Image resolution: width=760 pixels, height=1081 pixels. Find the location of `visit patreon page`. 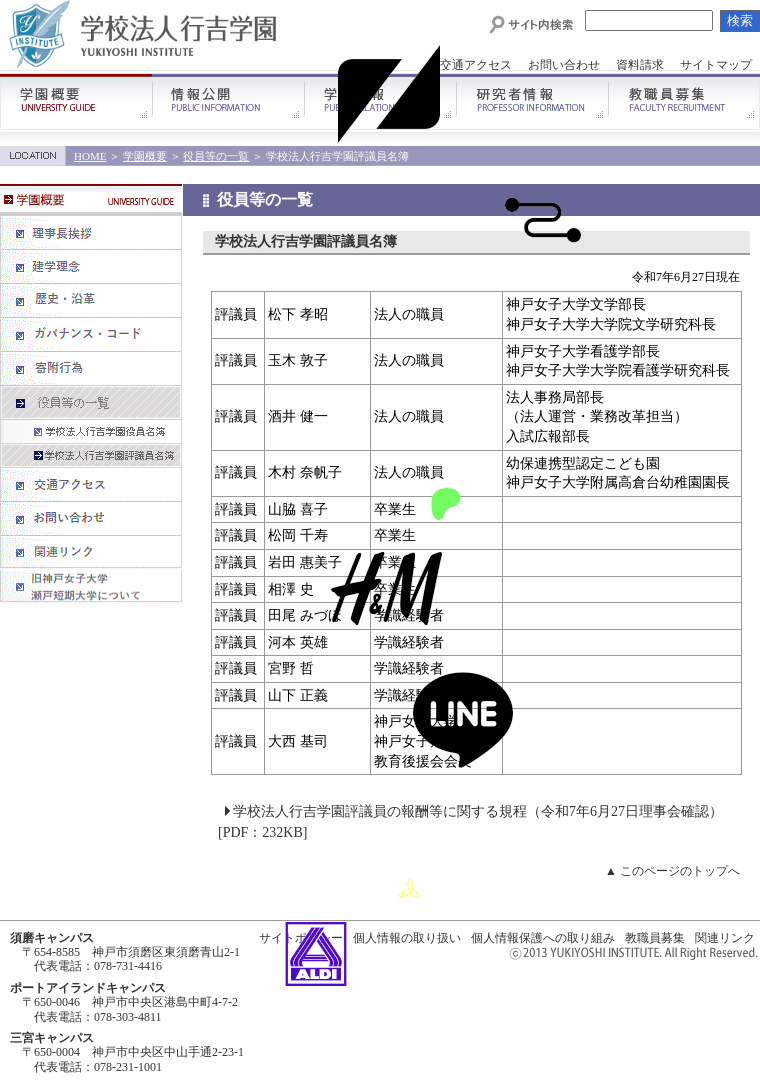

visit patreon page is located at coordinates (446, 504).